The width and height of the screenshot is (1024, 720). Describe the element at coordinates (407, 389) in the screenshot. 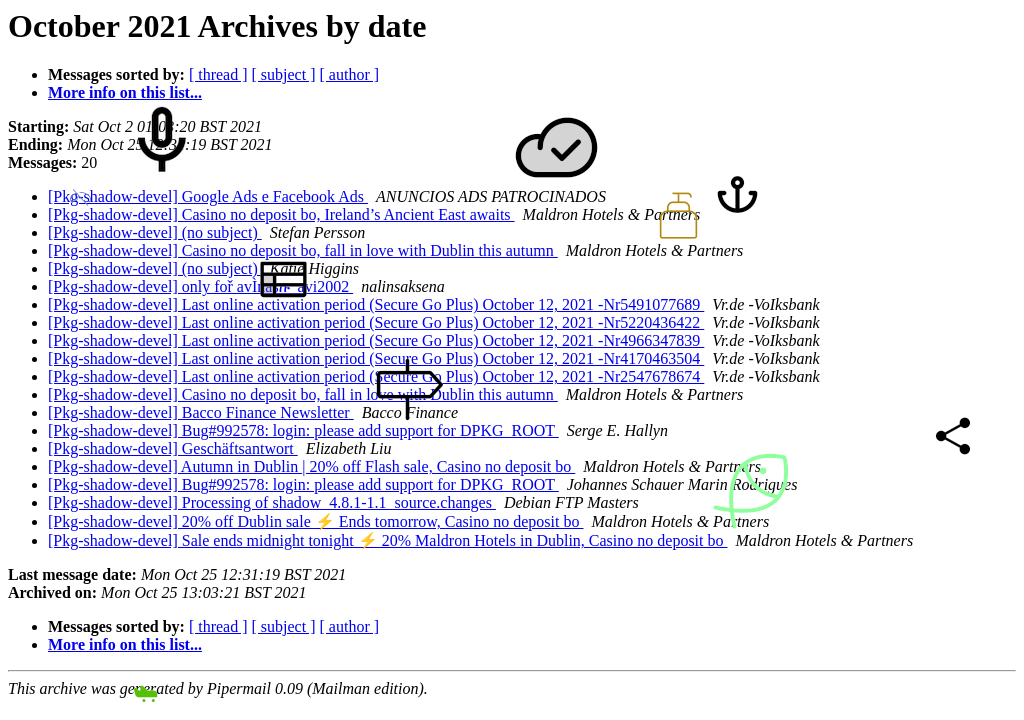

I see `access directions or navigation options` at that location.